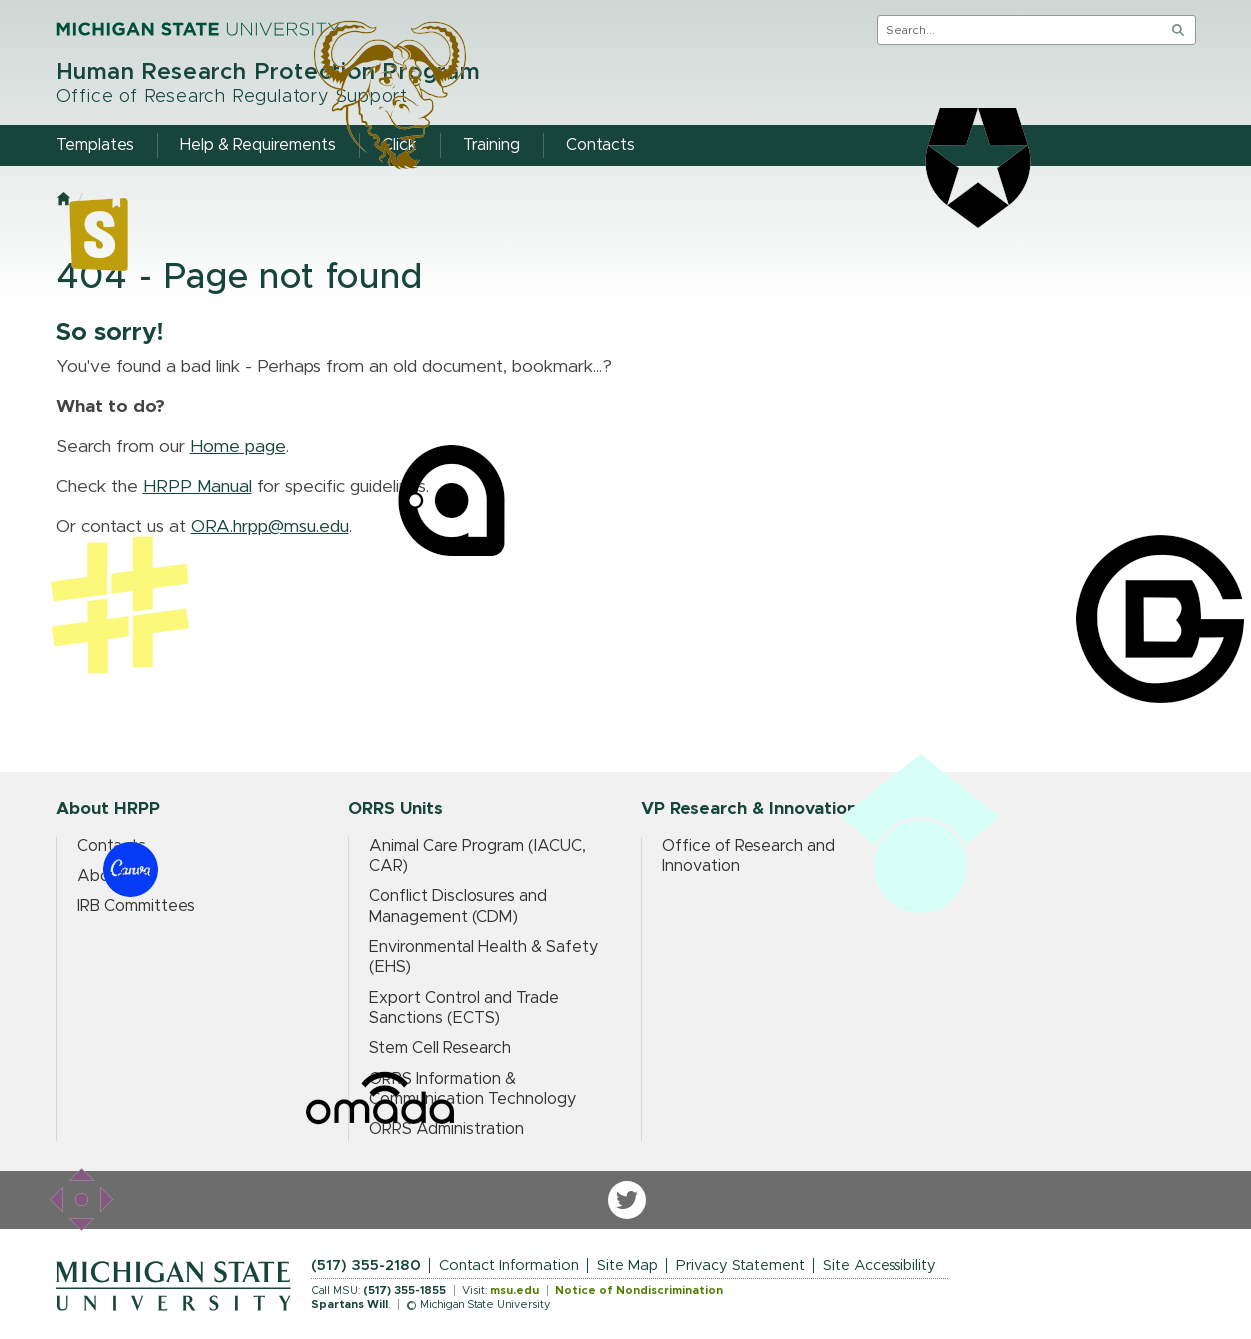 Image resolution: width=1251 pixels, height=1339 pixels. What do you see at coordinates (98, 234) in the screenshot?
I see `open Storybook component library` at bounding box center [98, 234].